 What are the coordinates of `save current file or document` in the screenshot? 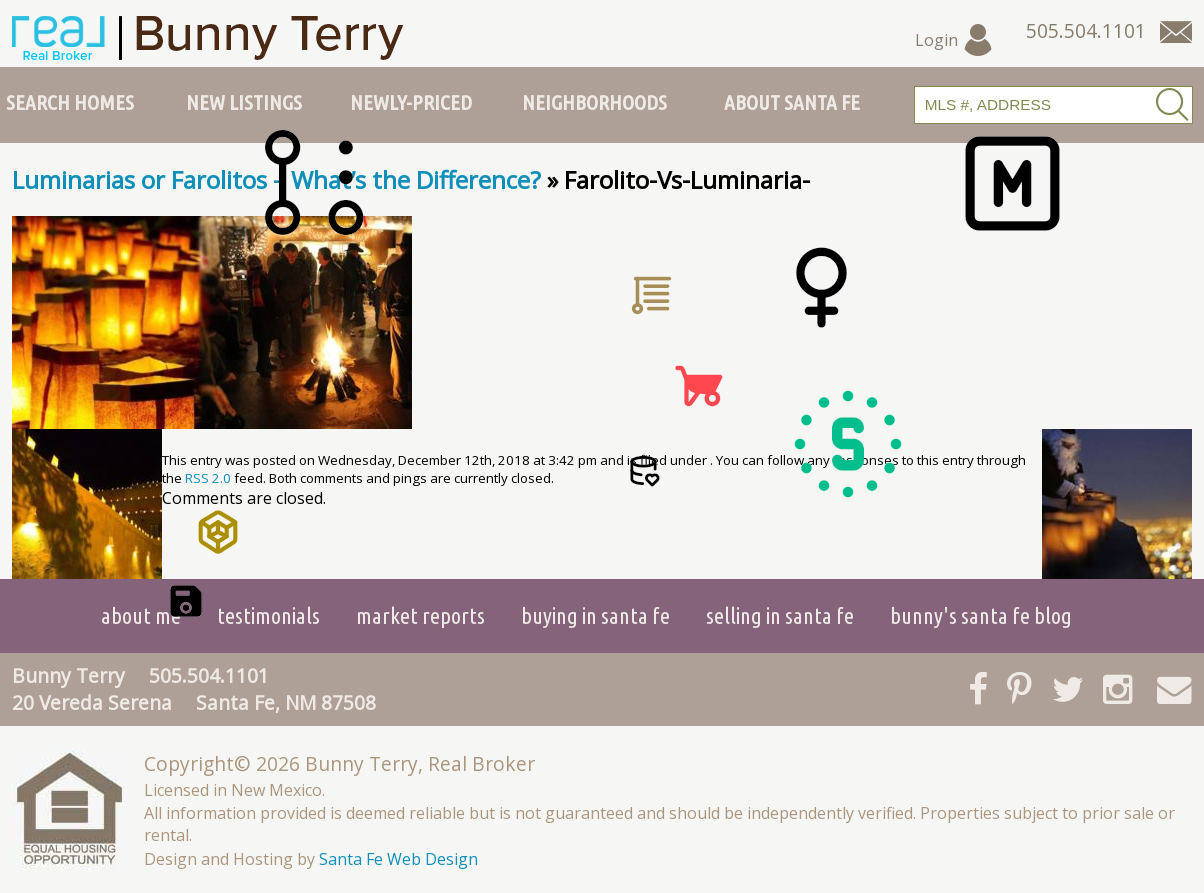 It's located at (186, 601).